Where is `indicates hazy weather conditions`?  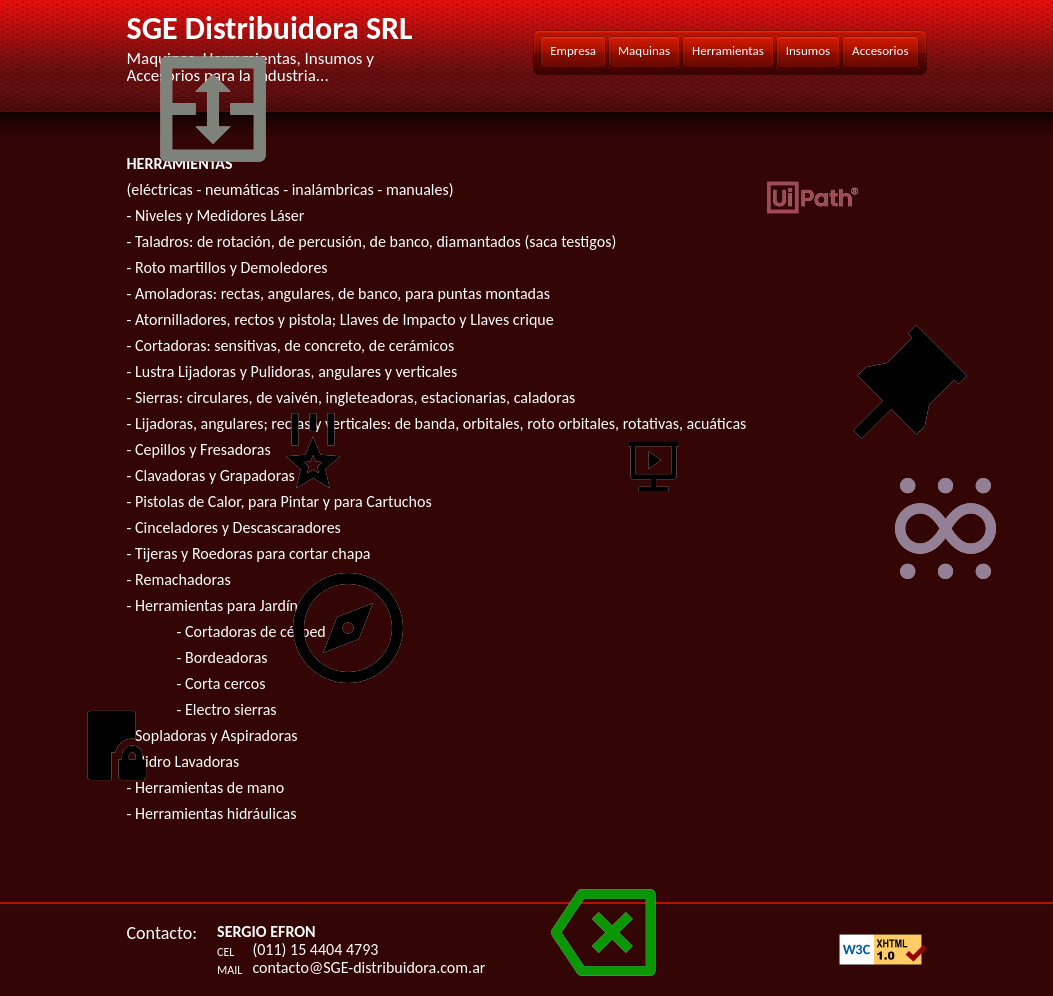 indicates hazy weather conditions is located at coordinates (945, 528).